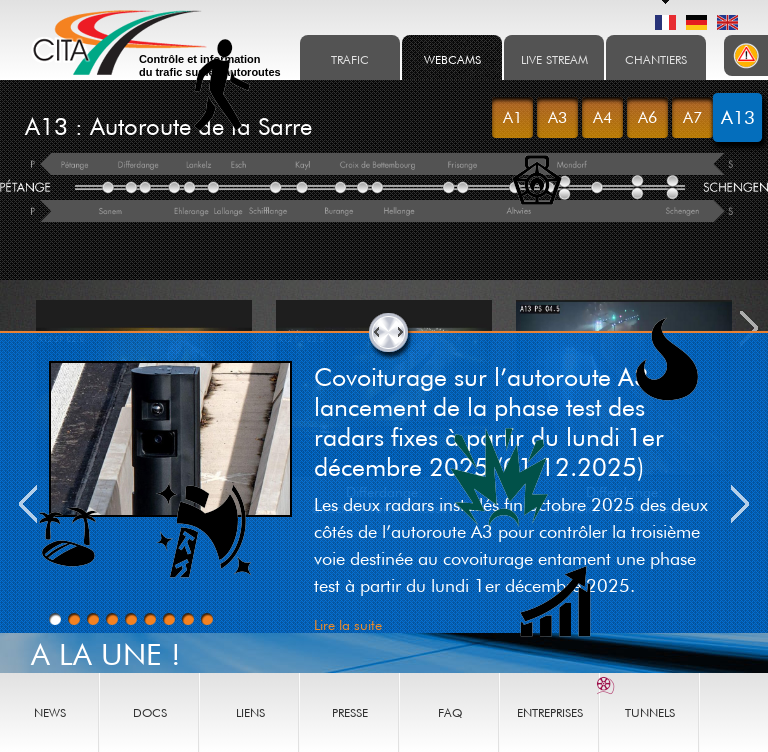 This screenshot has height=752, width=768. Describe the element at coordinates (667, 359) in the screenshot. I see `indicates hot or trending content` at that location.